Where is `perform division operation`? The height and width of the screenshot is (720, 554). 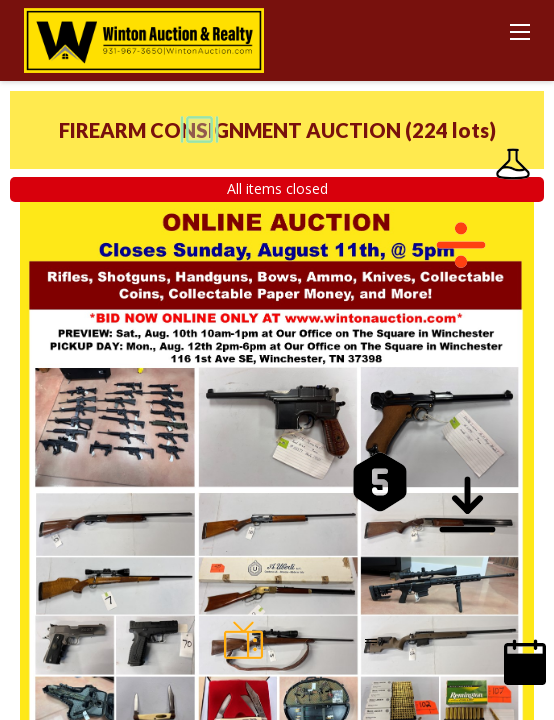 perform division operation is located at coordinates (461, 245).